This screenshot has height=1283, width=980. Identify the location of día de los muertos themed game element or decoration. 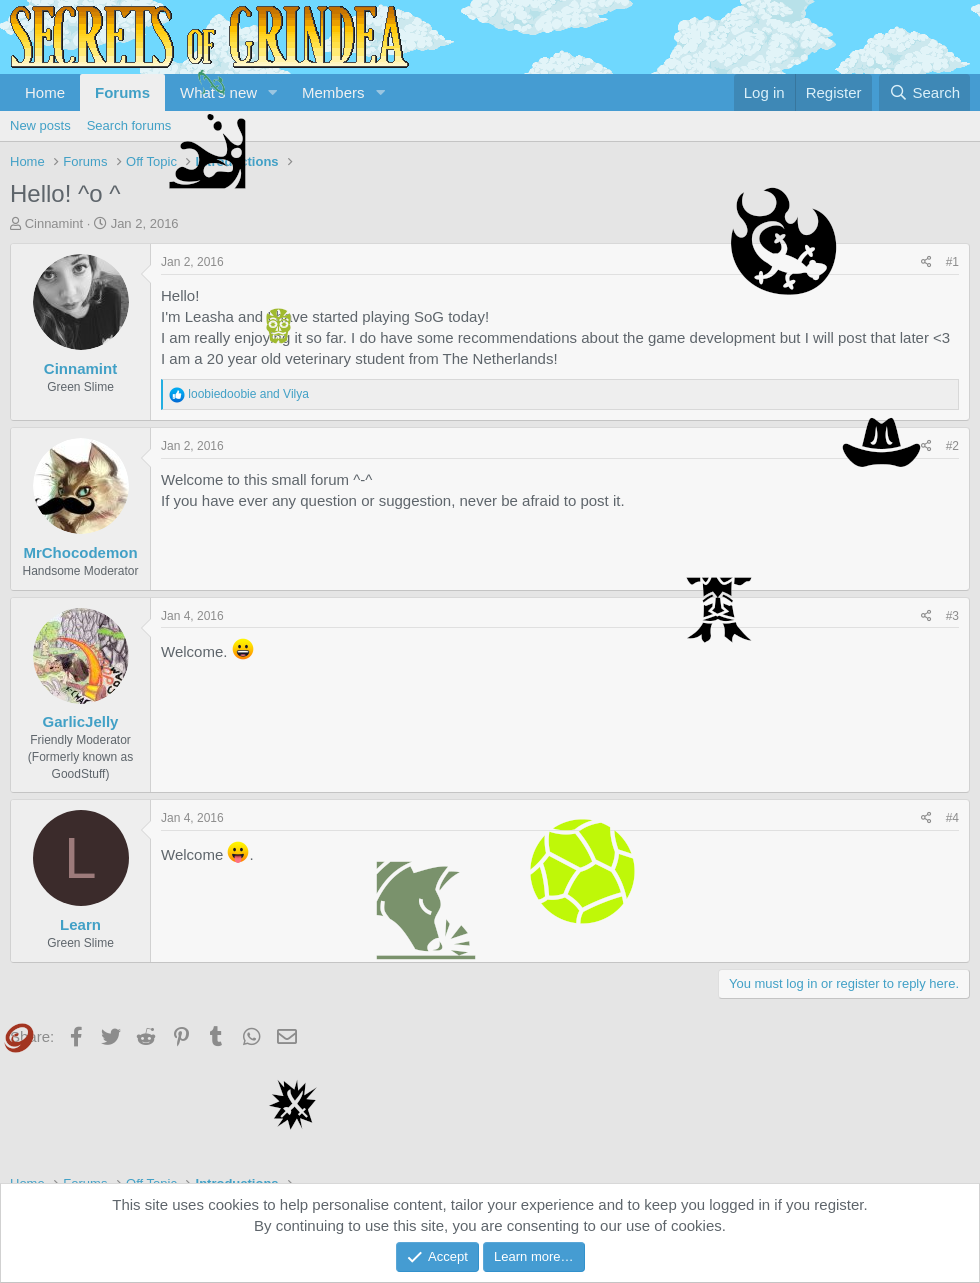
(278, 325).